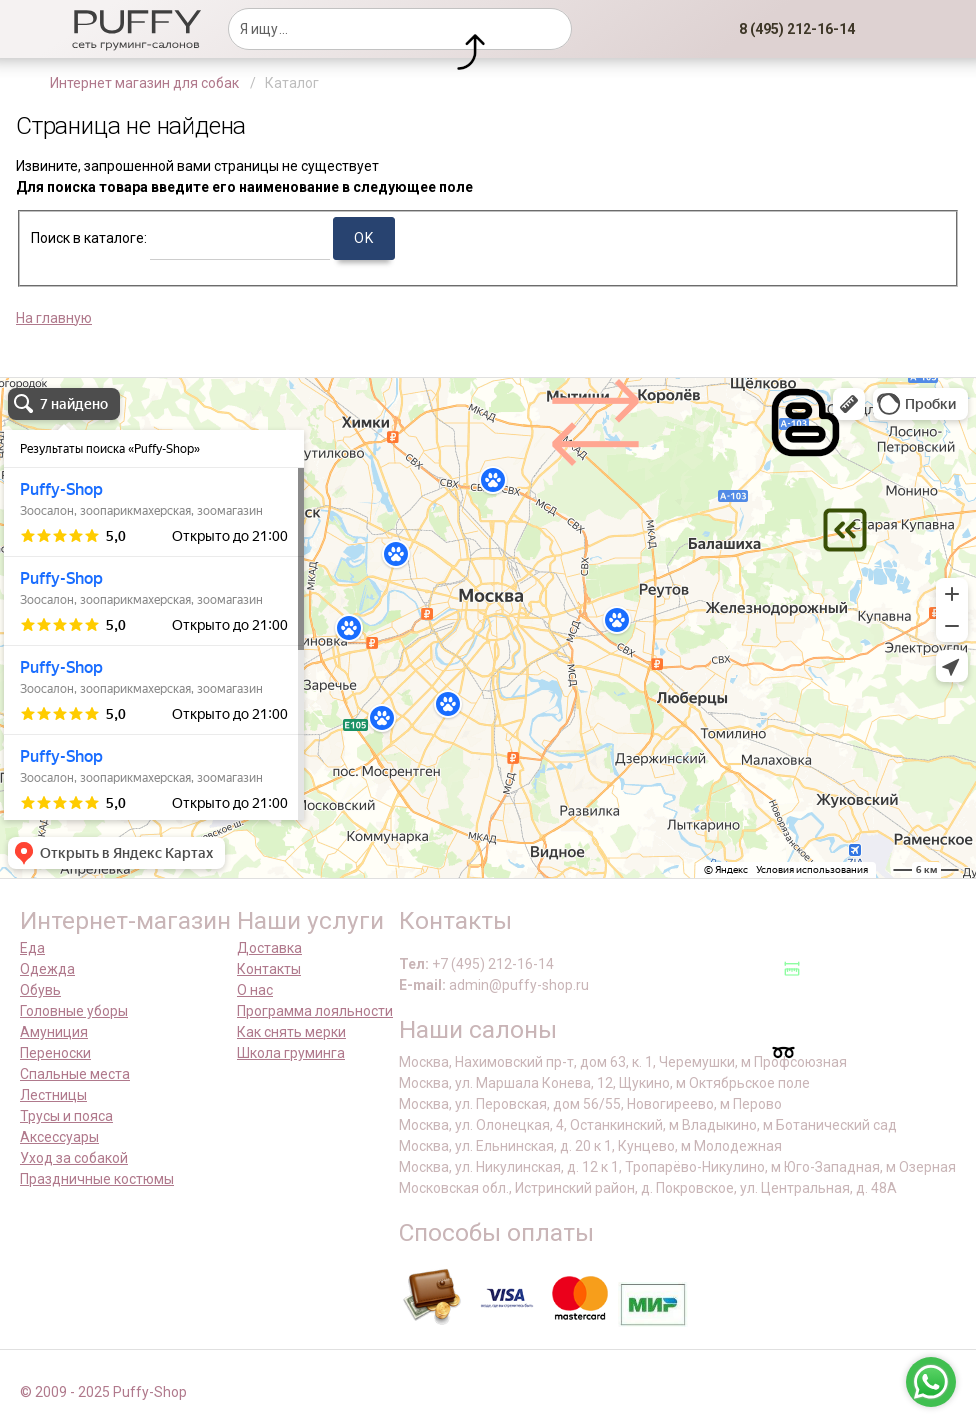 The height and width of the screenshot is (1427, 976). What do you see at coordinates (471, 52) in the screenshot?
I see `redirect or forward content` at bounding box center [471, 52].